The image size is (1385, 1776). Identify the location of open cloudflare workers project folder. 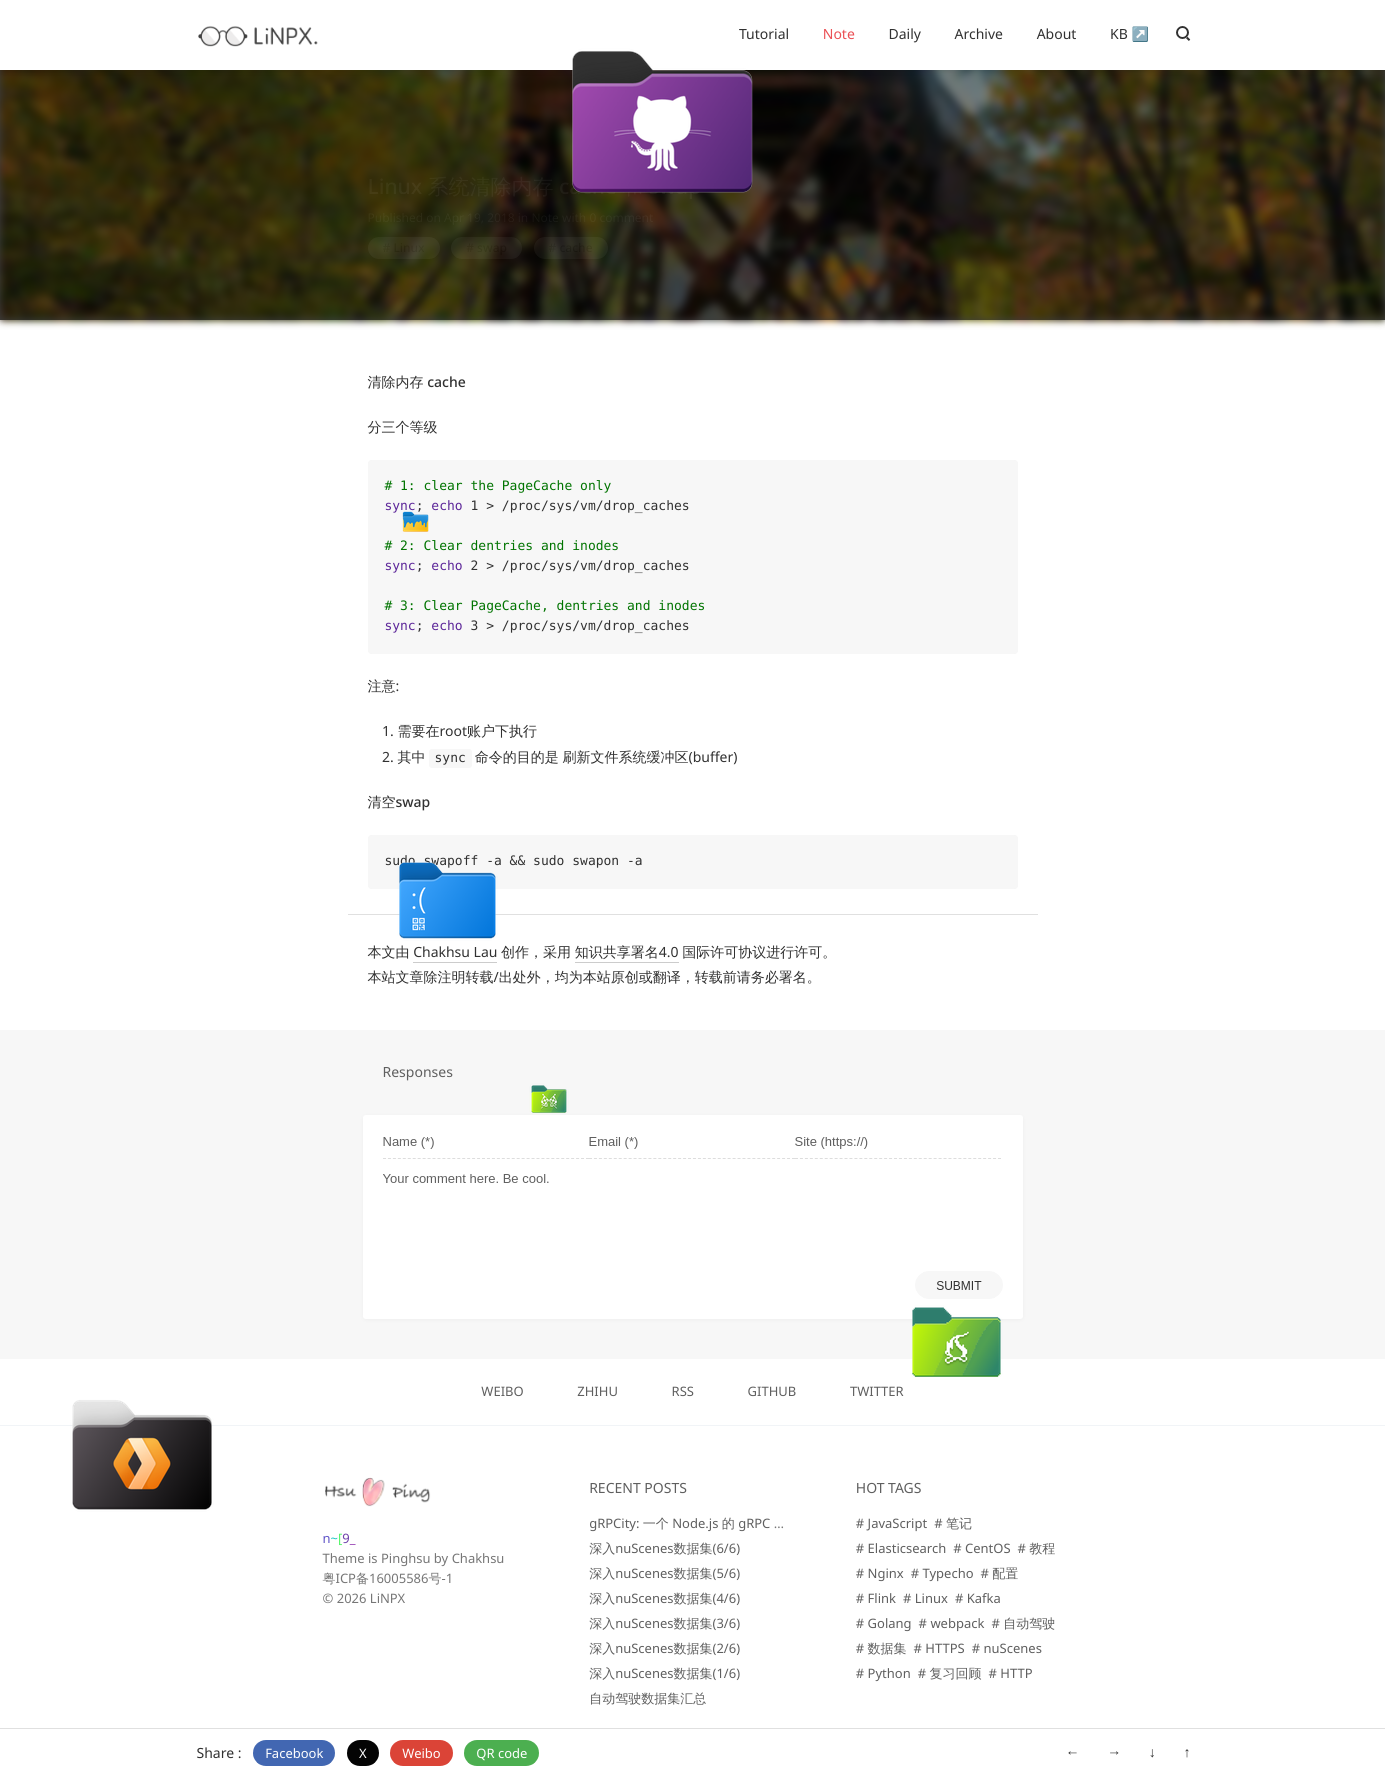
(141, 1458).